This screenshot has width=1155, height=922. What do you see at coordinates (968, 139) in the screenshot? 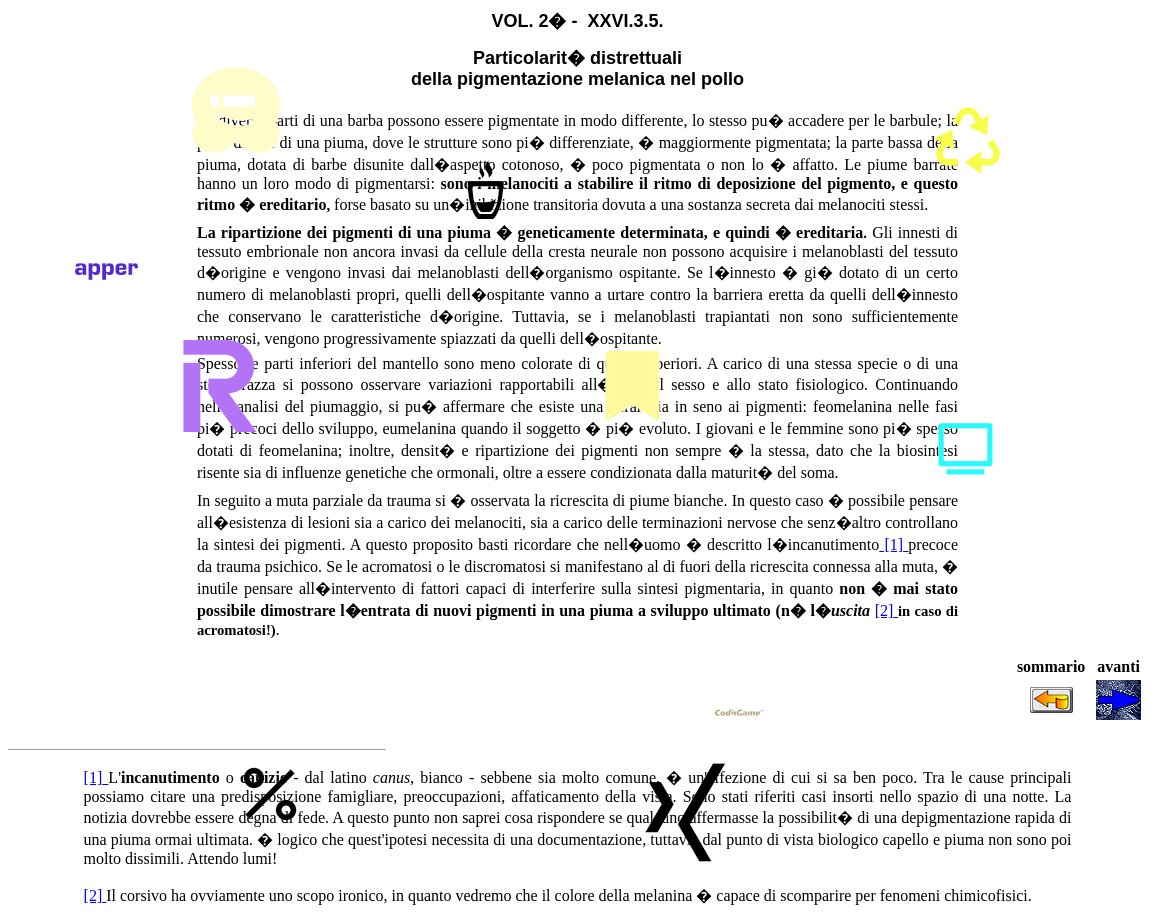
I see `indicates recyclable or eco-friendly content` at bounding box center [968, 139].